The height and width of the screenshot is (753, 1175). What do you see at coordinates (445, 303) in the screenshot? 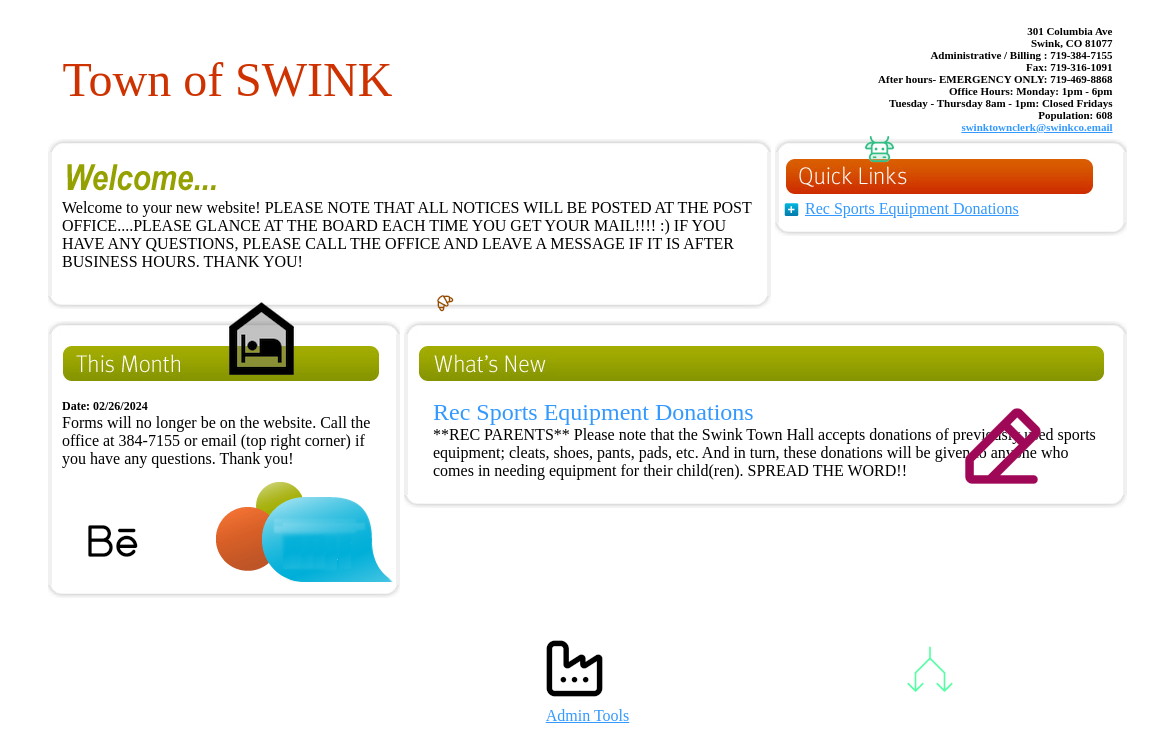
I see `browse bakery or pastry options` at bounding box center [445, 303].